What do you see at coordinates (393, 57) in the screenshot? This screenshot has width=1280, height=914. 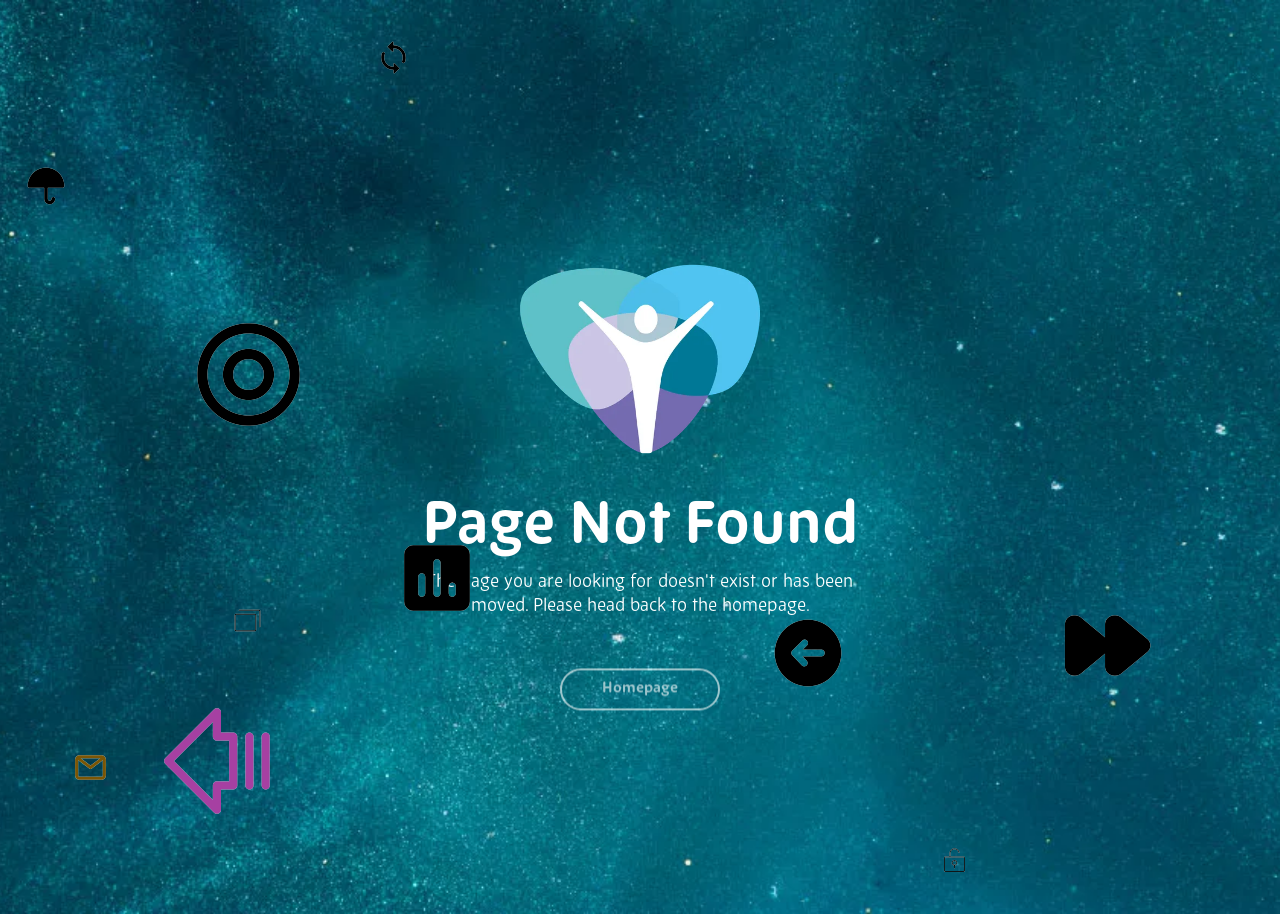 I see `sync data across devices` at bounding box center [393, 57].